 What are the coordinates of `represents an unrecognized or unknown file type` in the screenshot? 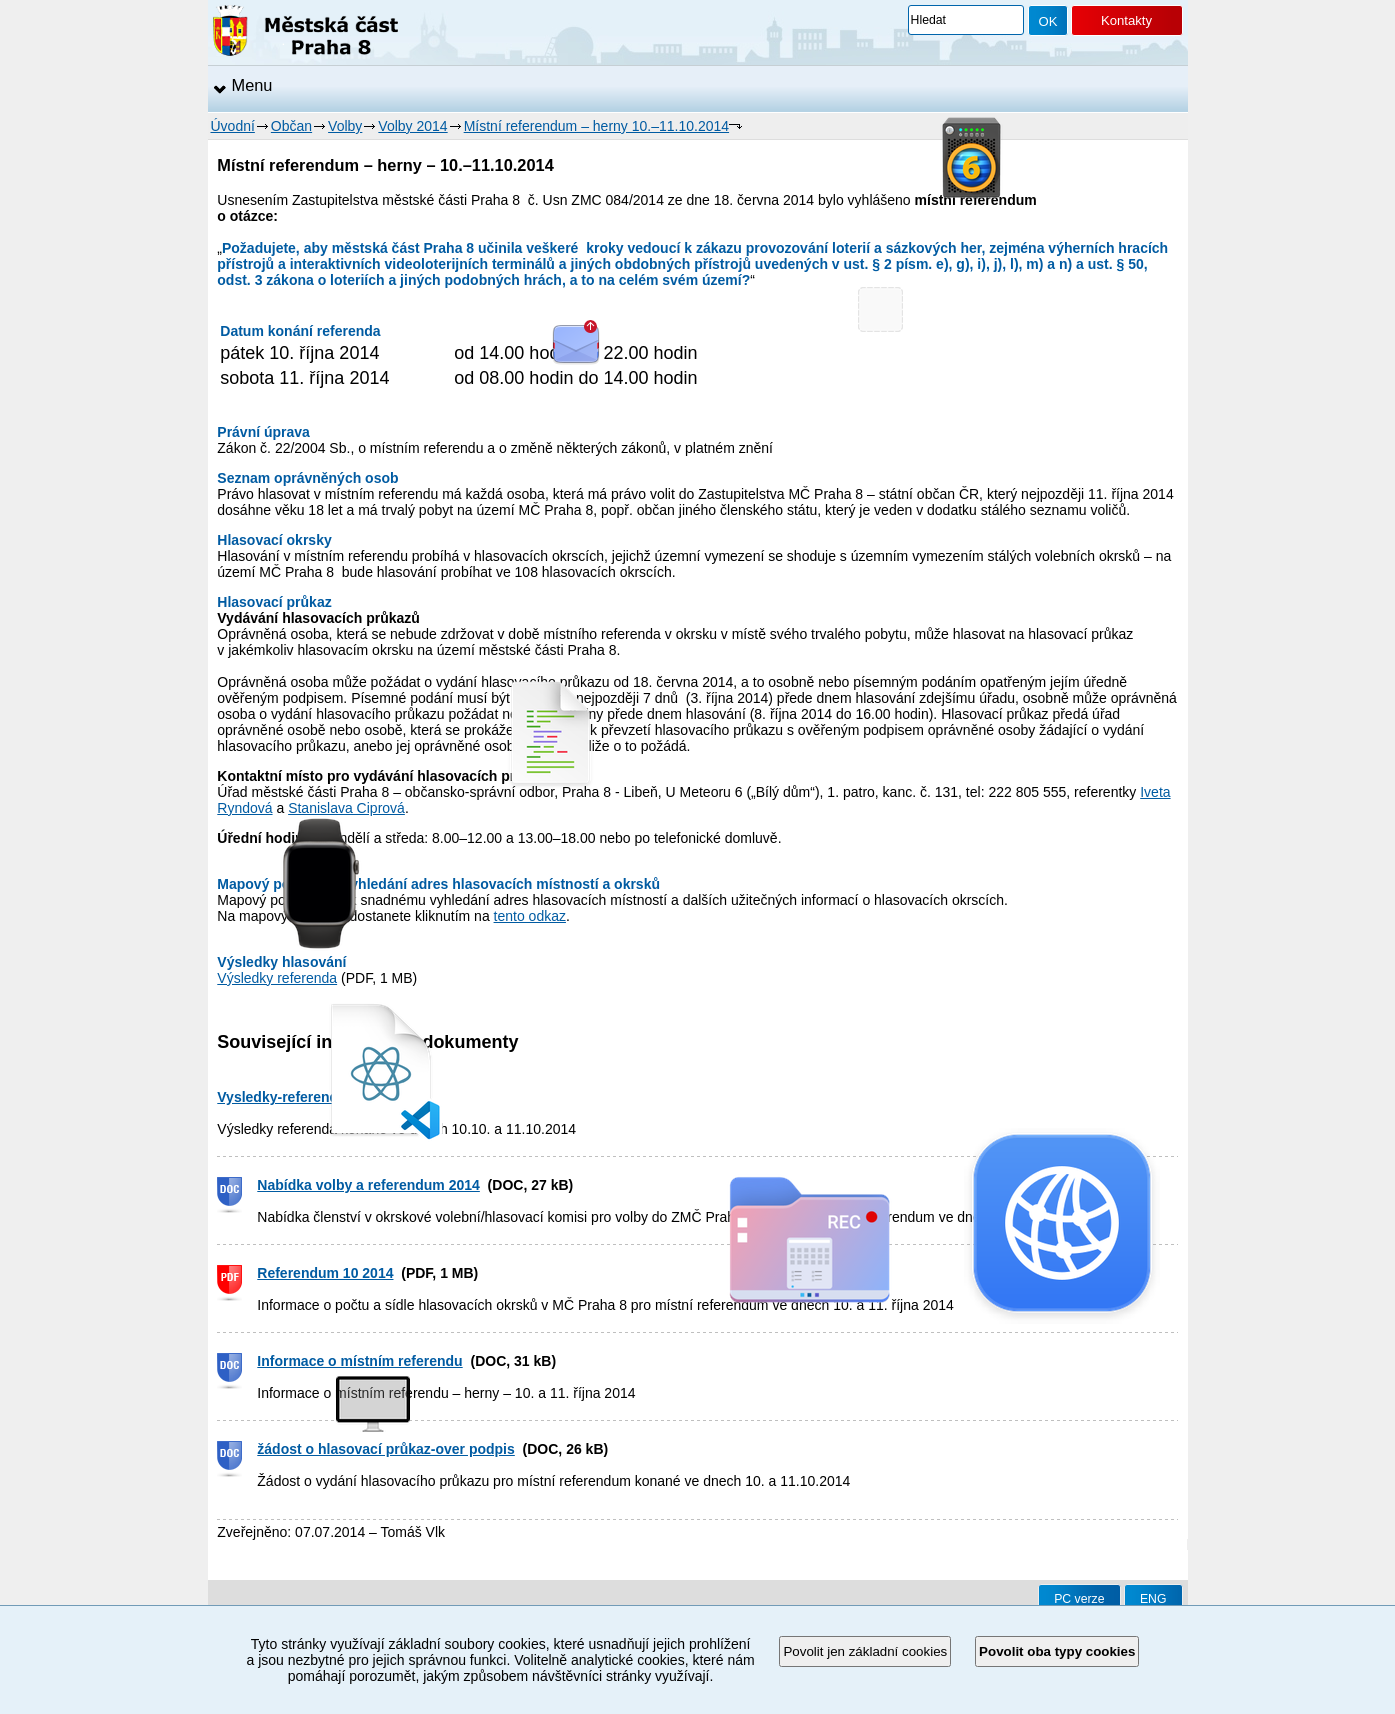 It's located at (880, 309).